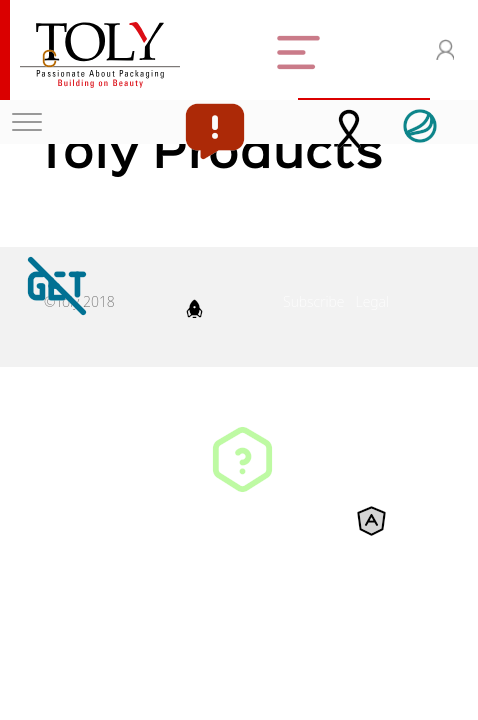 Image resolution: width=478 pixels, height=720 pixels. What do you see at coordinates (57, 286) in the screenshot?
I see `indicates http get request is disabled or blocked` at bounding box center [57, 286].